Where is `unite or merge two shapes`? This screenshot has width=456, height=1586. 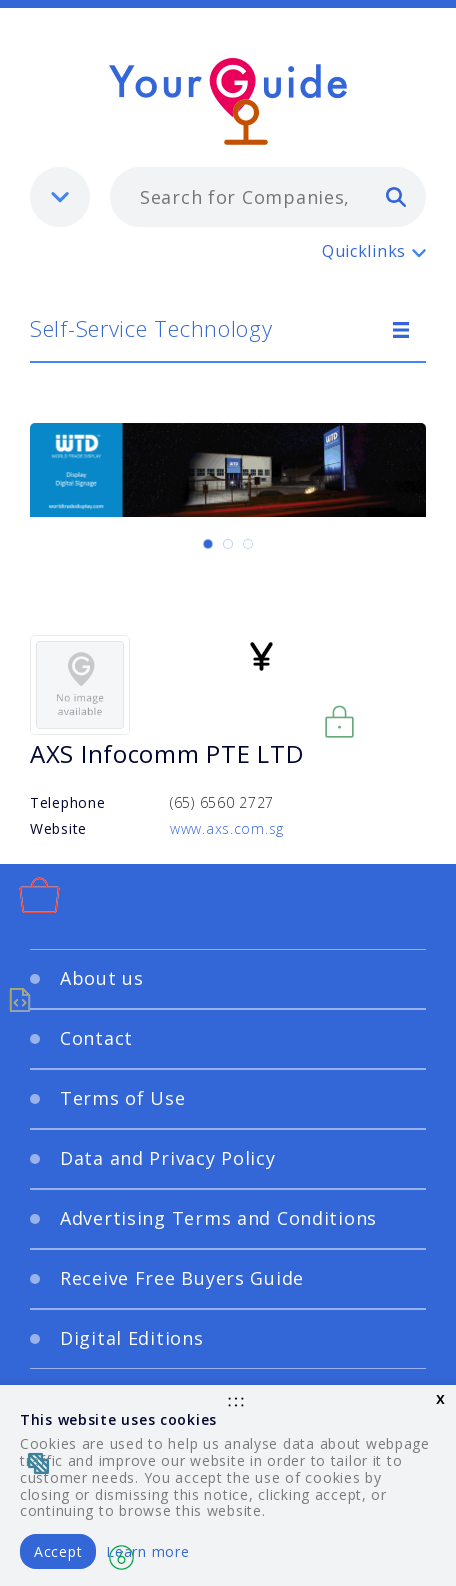 unite or merge two shapes is located at coordinates (38, 1463).